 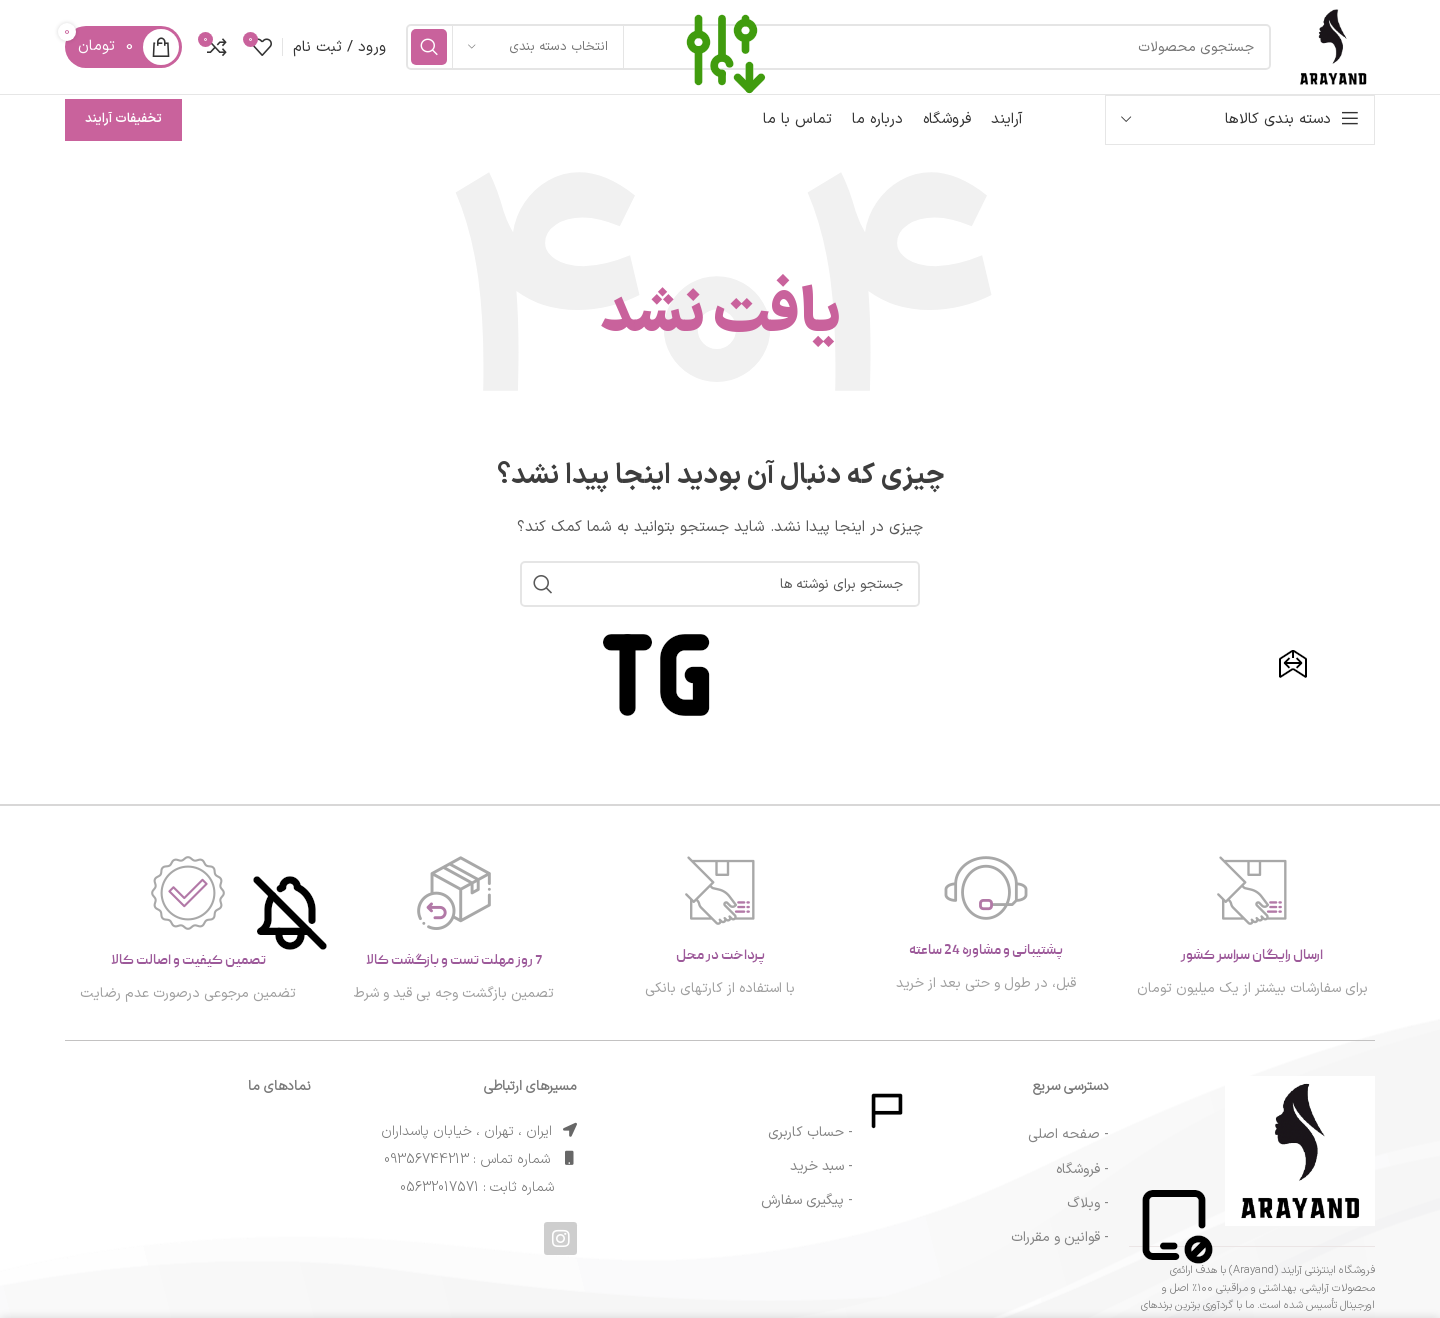 I want to click on adjust settings or preferences, so click(x=722, y=50).